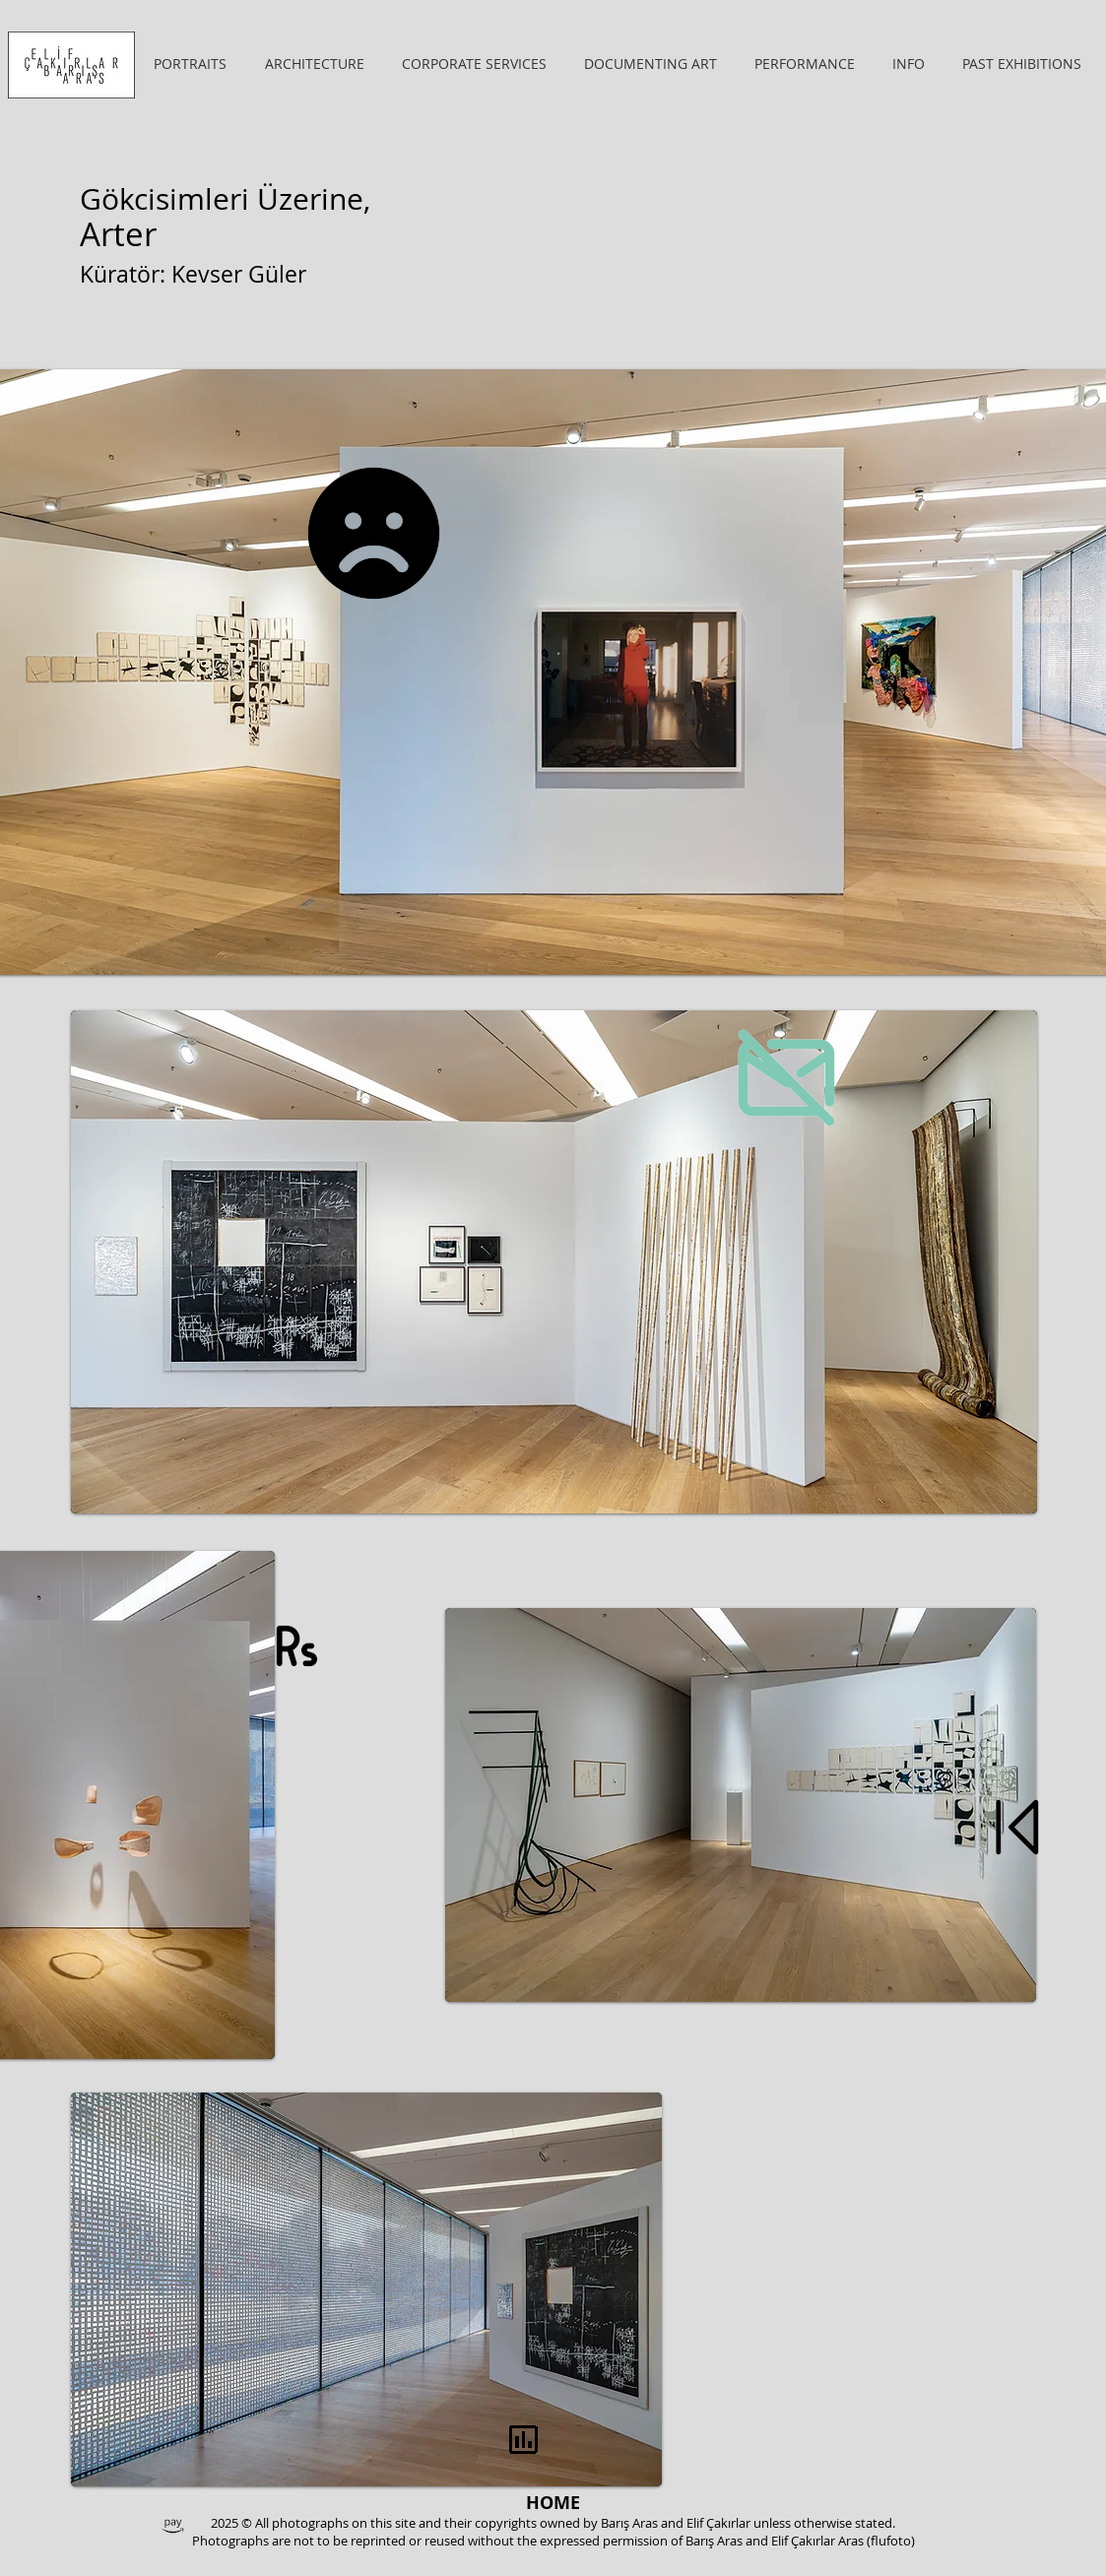 This screenshot has width=1106, height=2576. What do you see at coordinates (296, 1645) in the screenshot?
I see `indicates price or payment amount in Indian rupees` at bounding box center [296, 1645].